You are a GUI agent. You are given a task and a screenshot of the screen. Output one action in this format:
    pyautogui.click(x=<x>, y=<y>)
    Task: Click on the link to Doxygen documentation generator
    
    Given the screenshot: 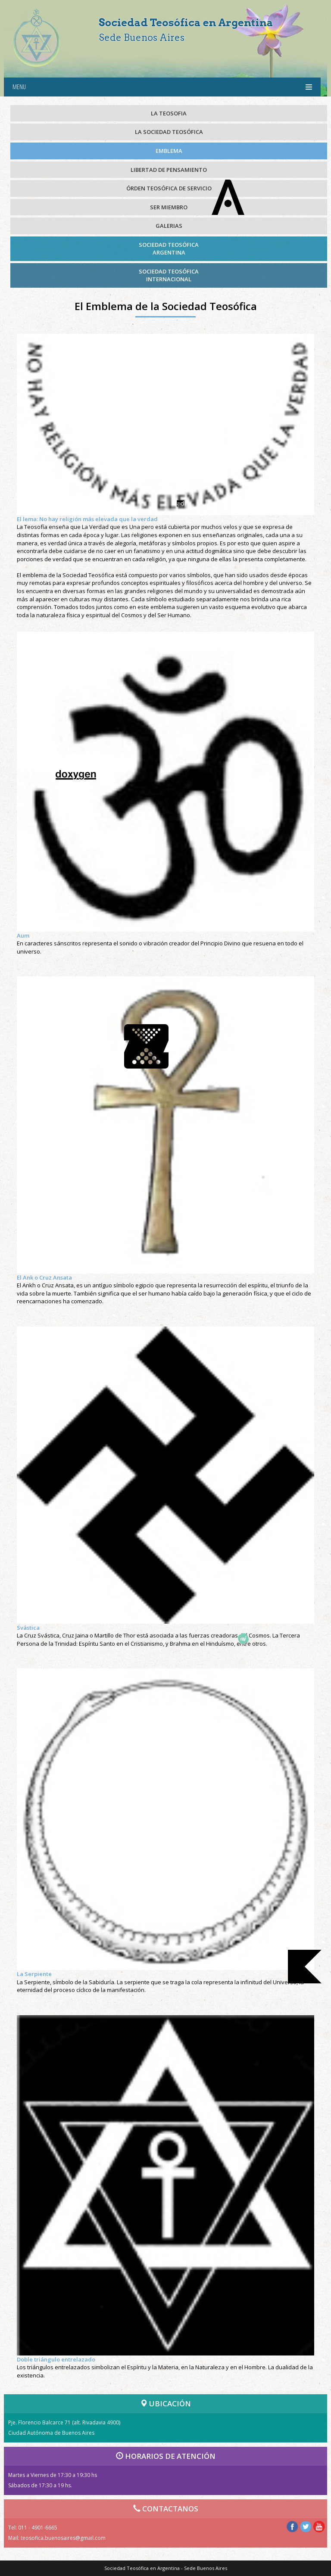 What is the action you would take?
    pyautogui.click(x=76, y=775)
    